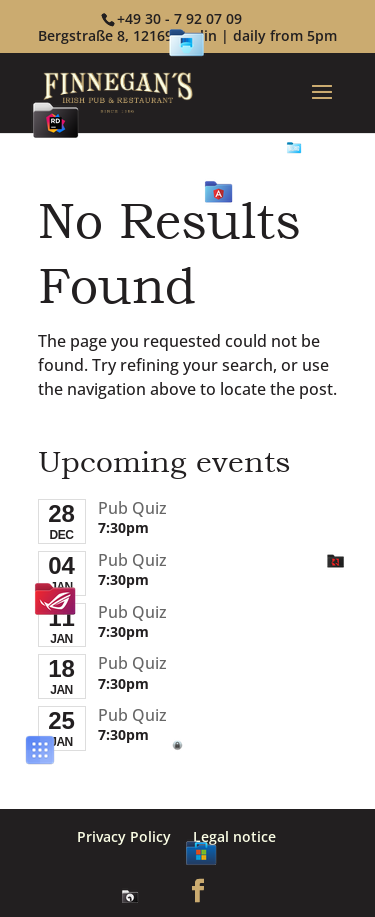 This screenshot has width=375, height=917. Describe the element at coordinates (195, 727) in the screenshot. I see `indicates a locked or protected item` at that location.